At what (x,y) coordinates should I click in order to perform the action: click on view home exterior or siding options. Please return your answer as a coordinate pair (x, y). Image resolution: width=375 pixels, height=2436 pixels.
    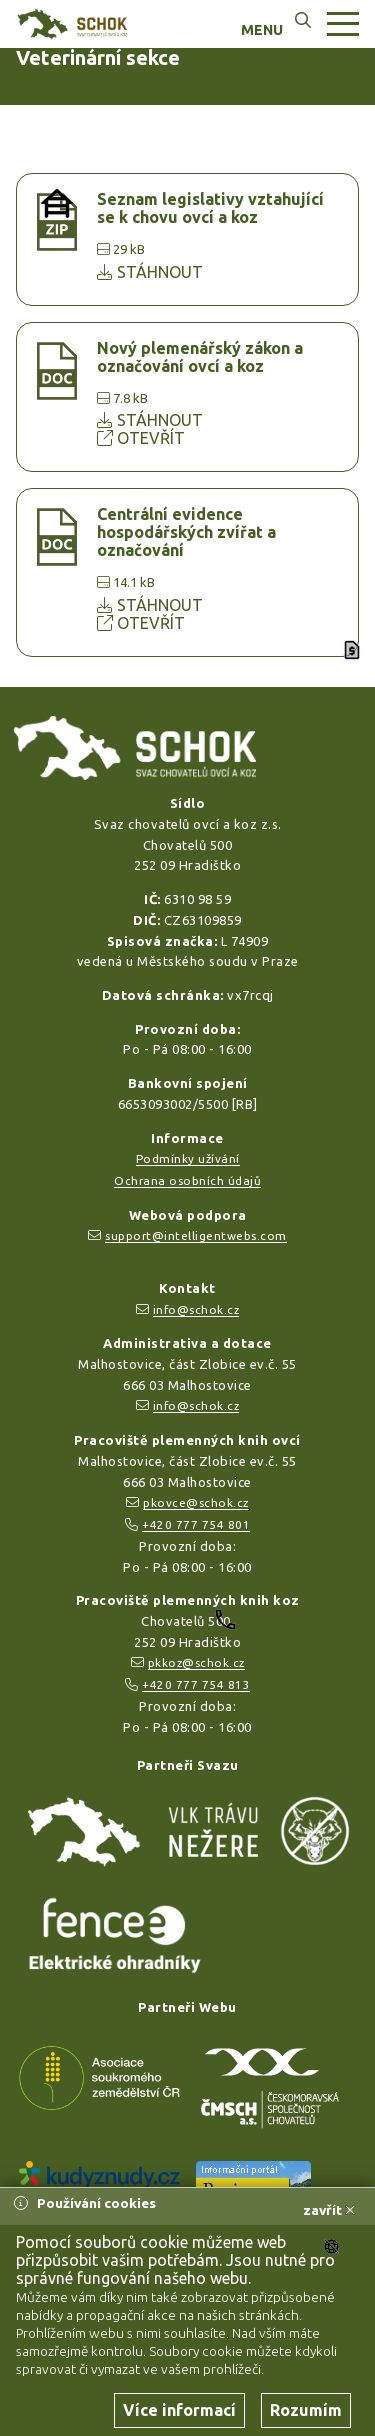
    Looking at the image, I should click on (57, 204).